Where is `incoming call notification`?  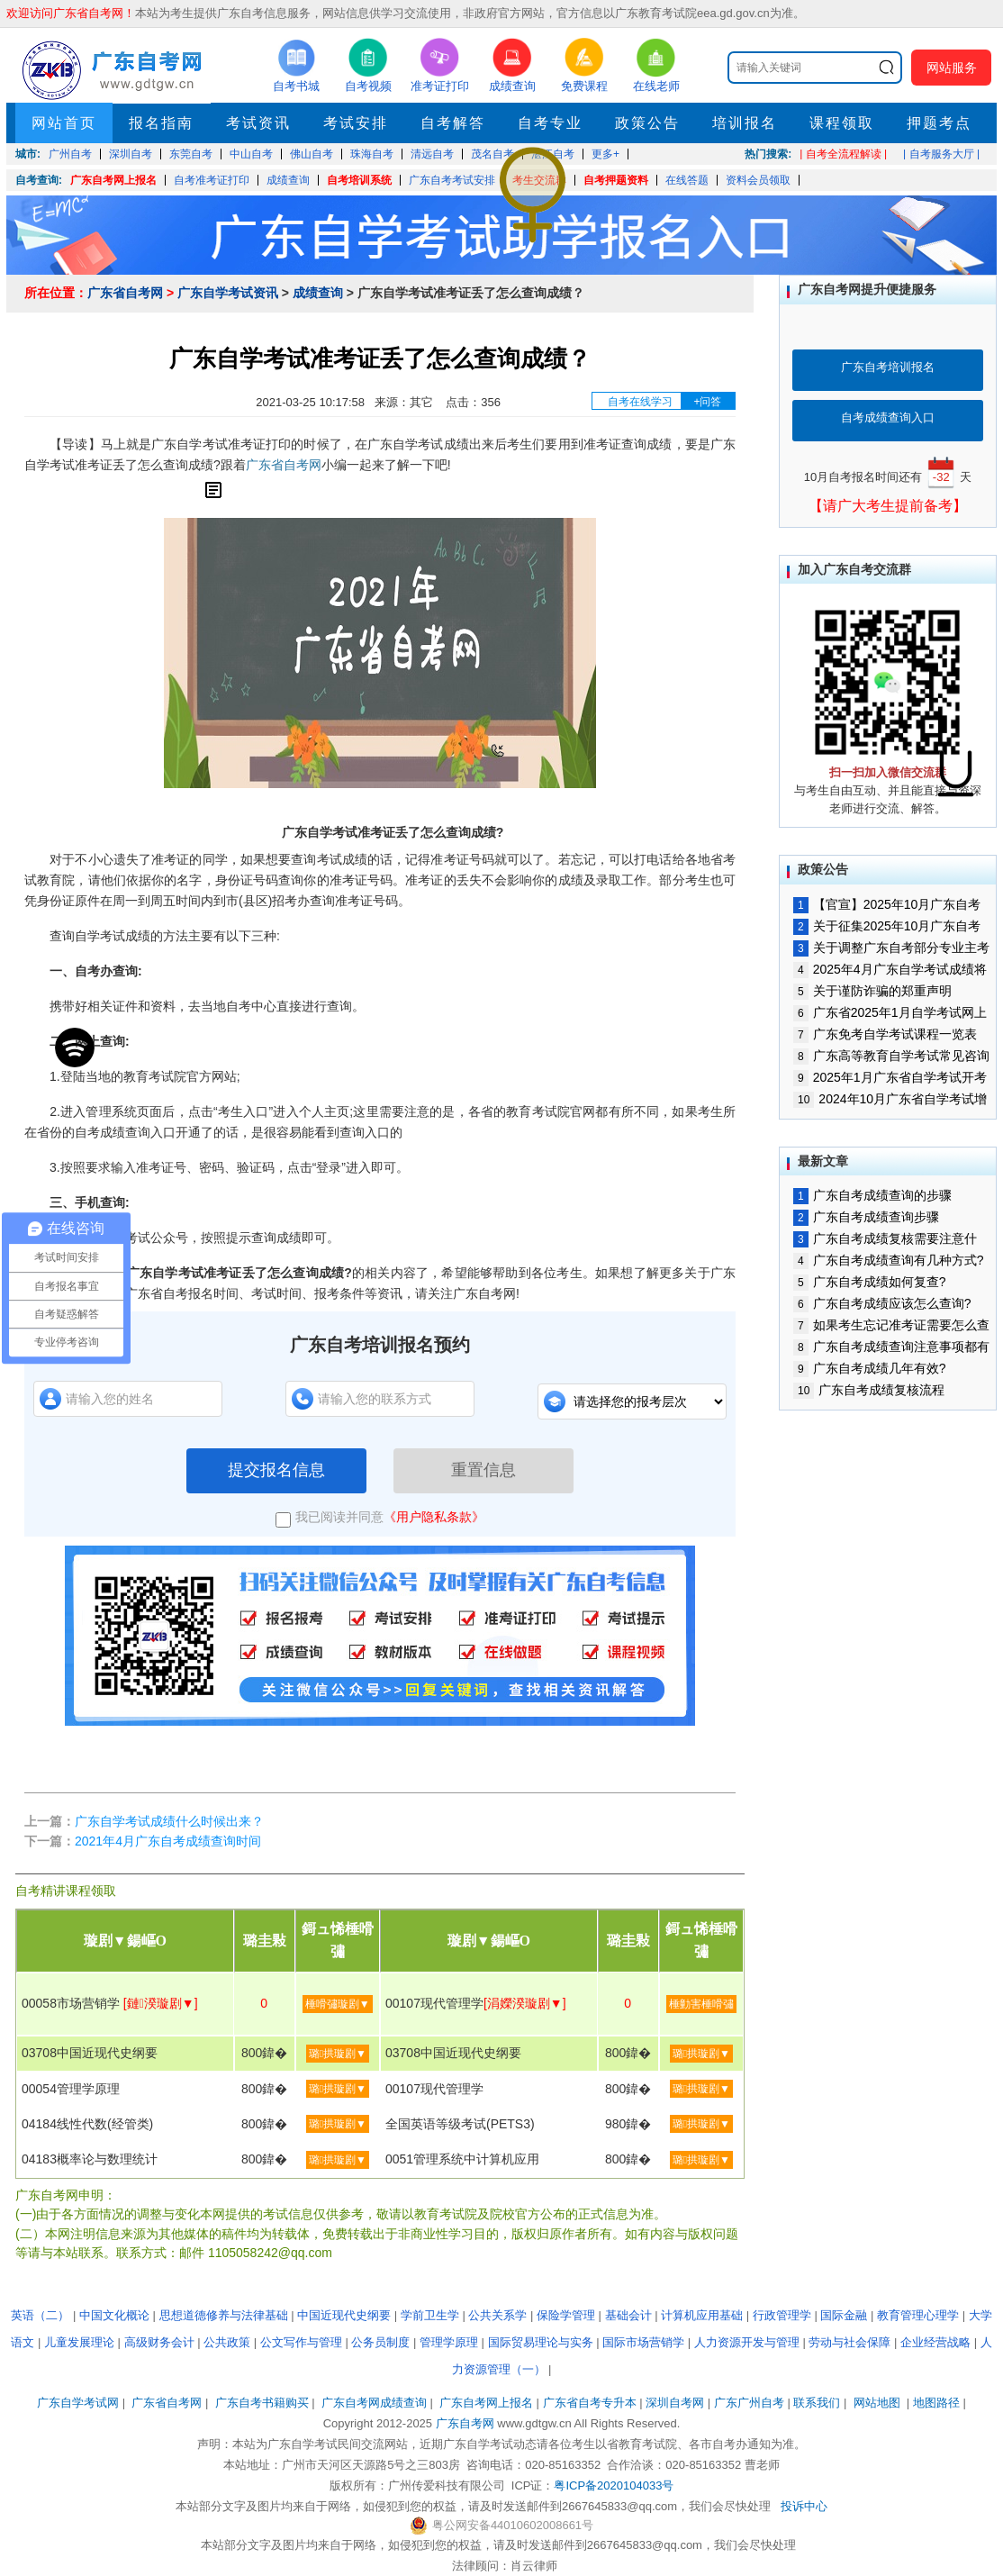
incoming call notification is located at coordinates (498, 750).